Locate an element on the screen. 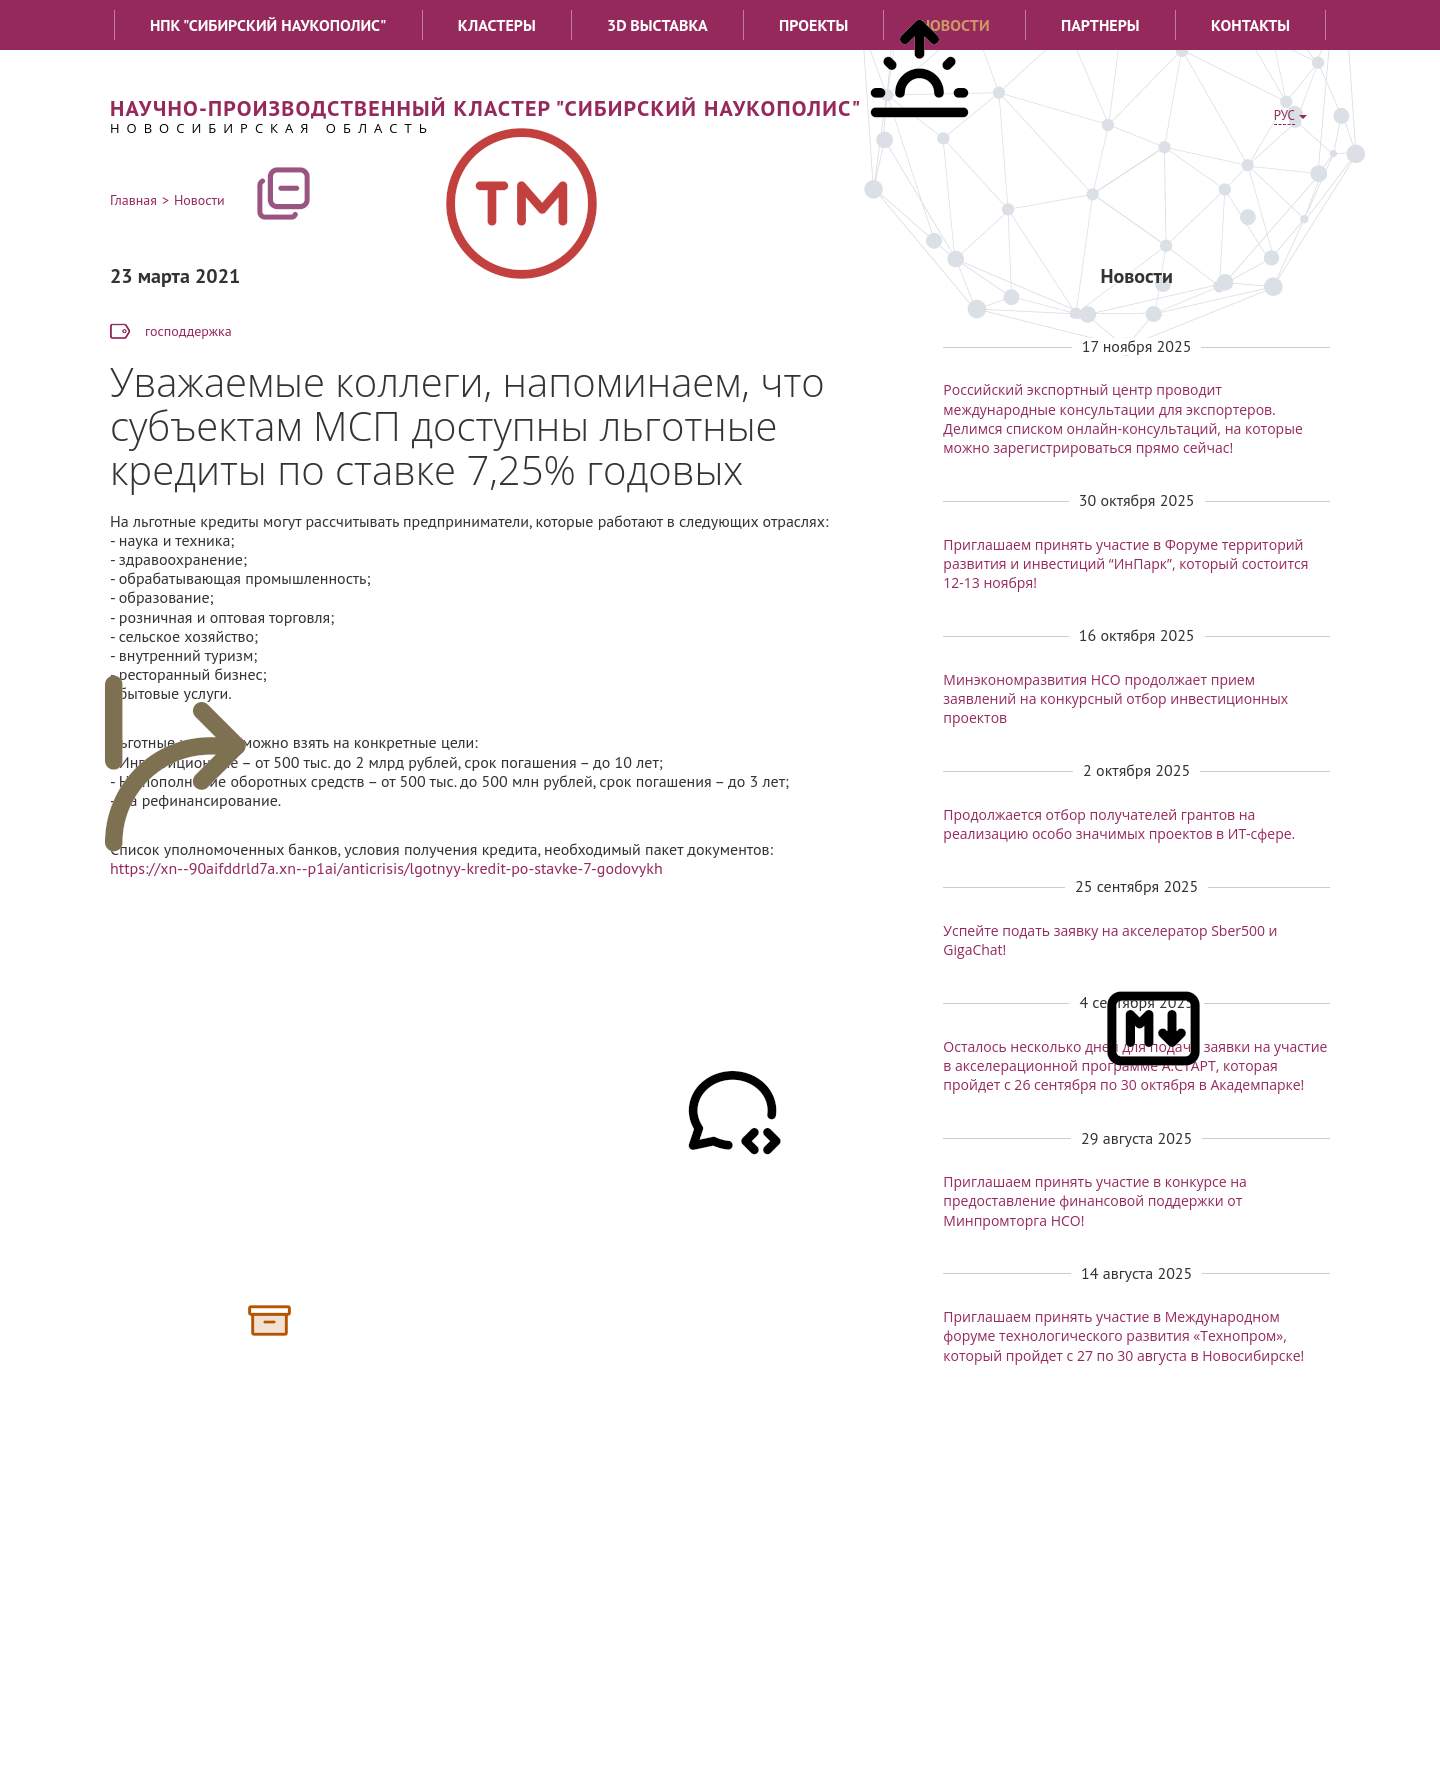 Image resolution: width=1440 pixels, height=1771 pixels. indicates trademarked content or branding is located at coordinates (521, 203).